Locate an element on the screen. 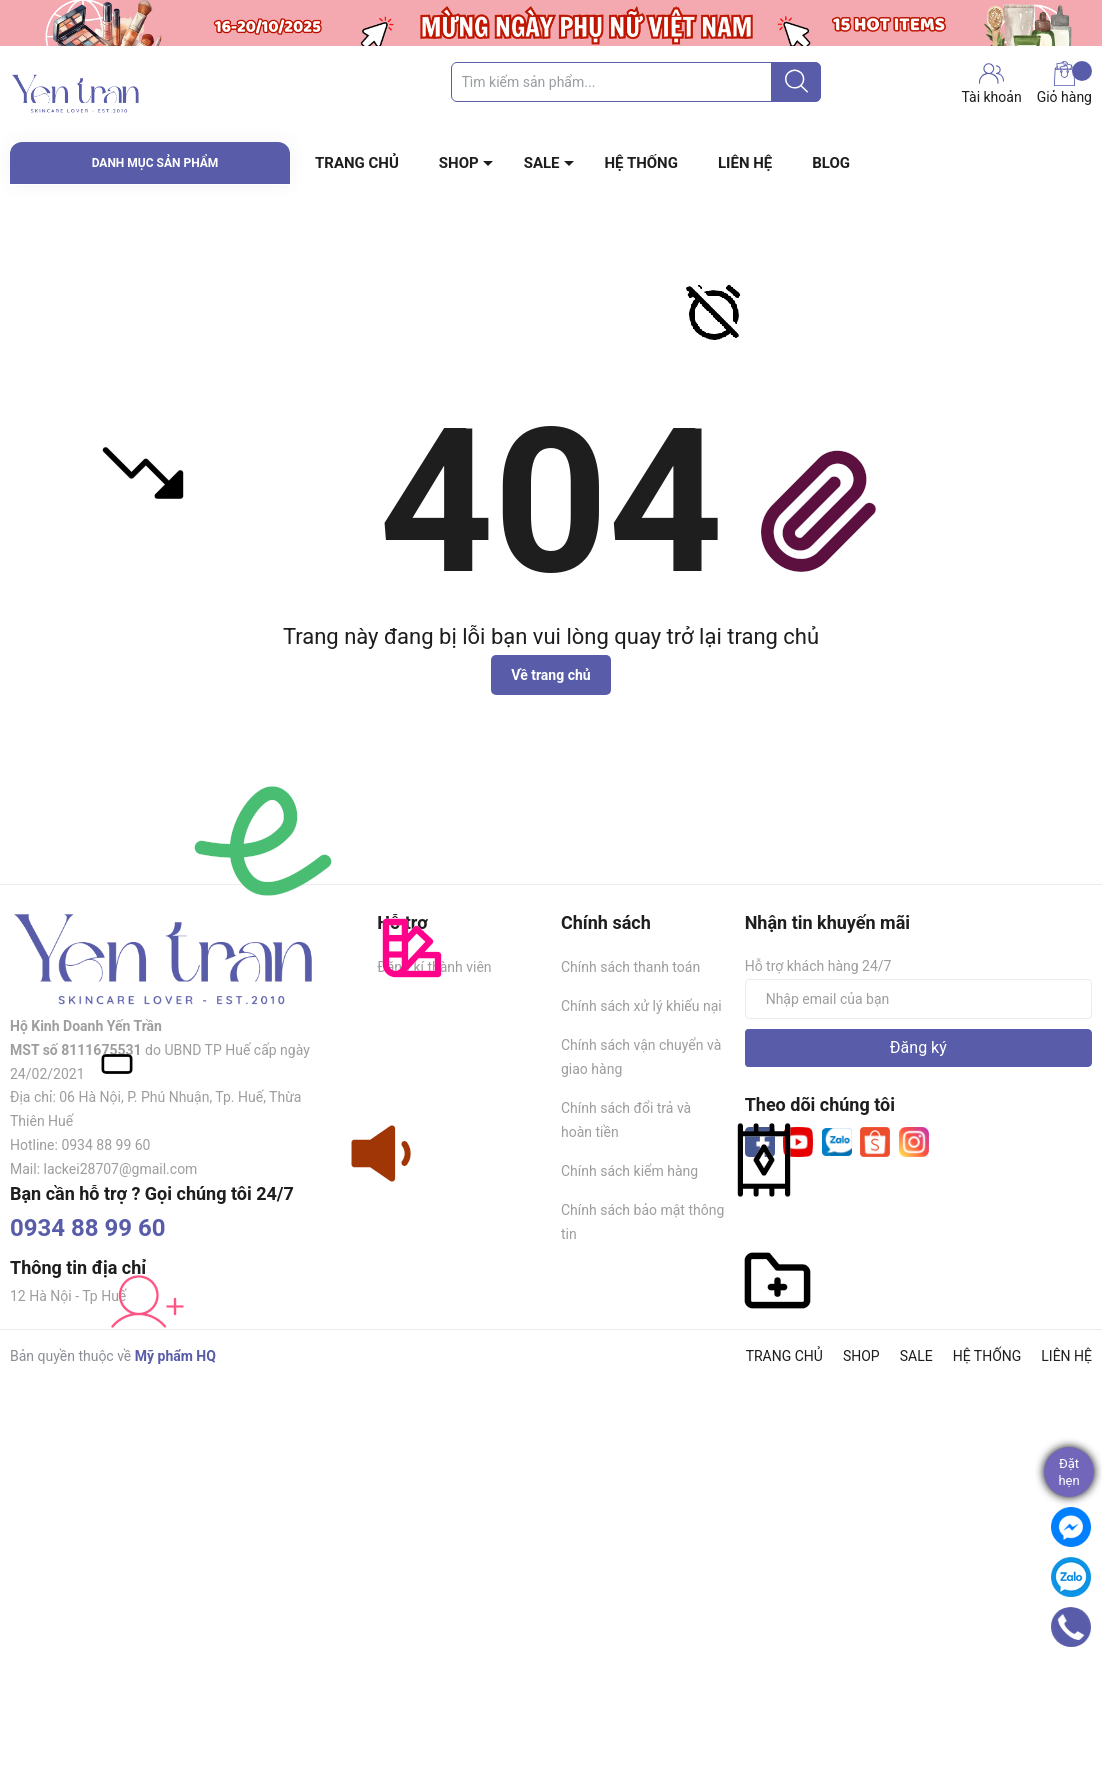 The width and height of the screenshot is (1102, 1777). access color palette or theme settings is located at coordinates (412, 948).